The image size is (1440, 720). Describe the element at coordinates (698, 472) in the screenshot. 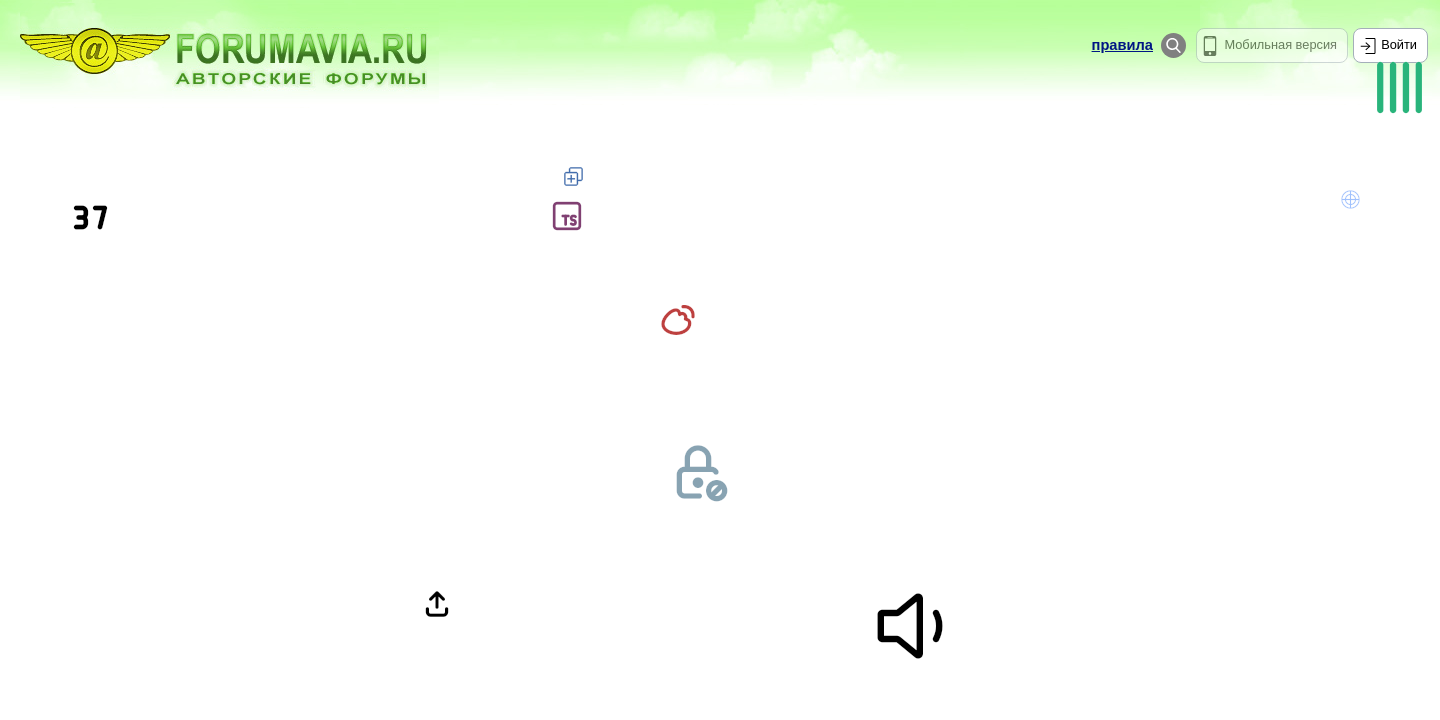

I see `cancel or revoke access permissions` at that location.